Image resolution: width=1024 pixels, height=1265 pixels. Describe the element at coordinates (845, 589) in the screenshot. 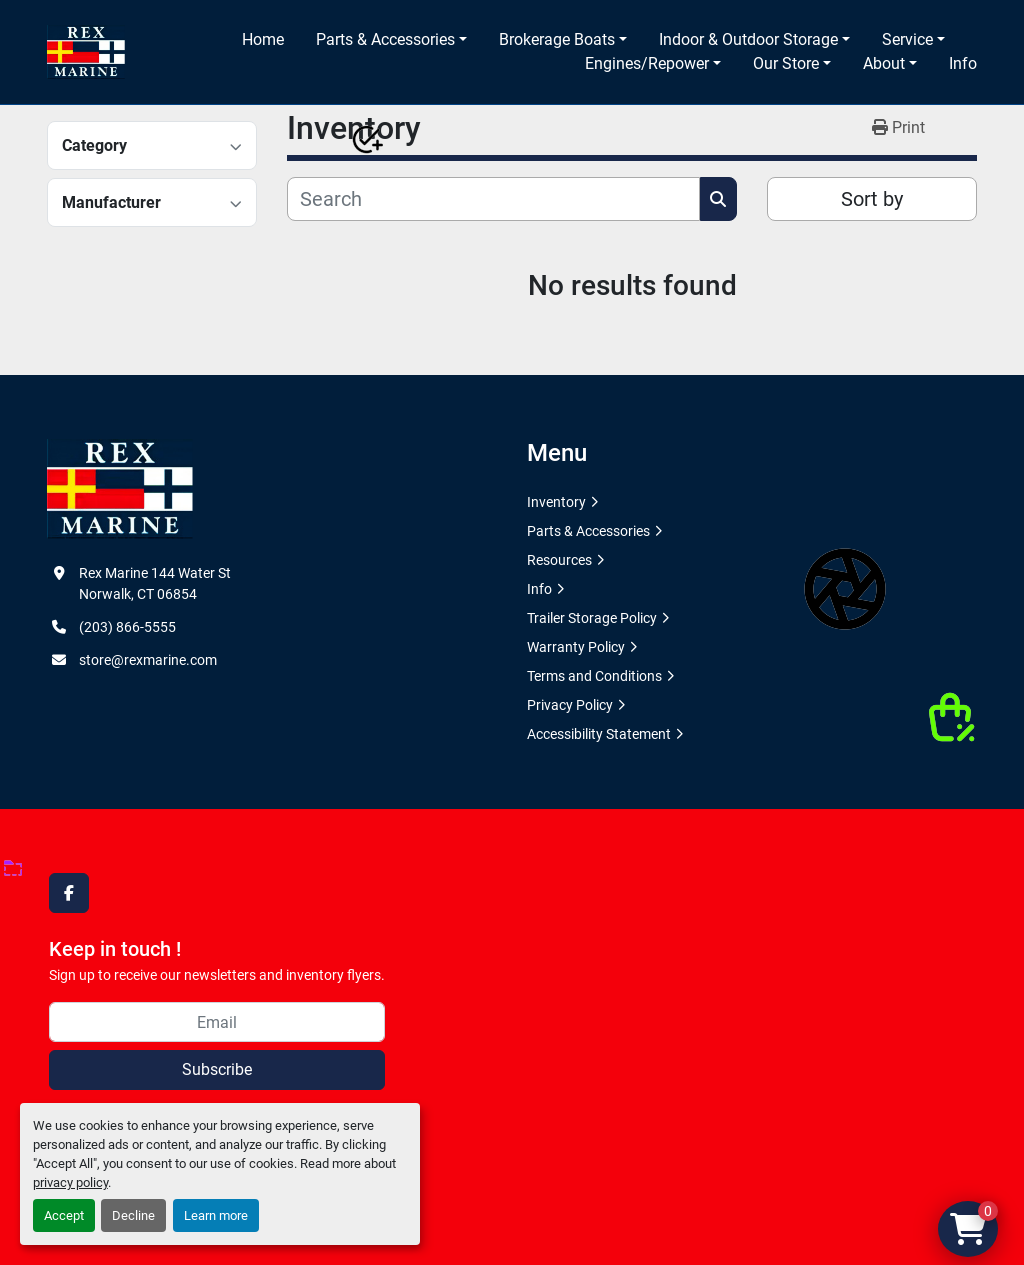

I see `adjust camera aperture settings` at that location.